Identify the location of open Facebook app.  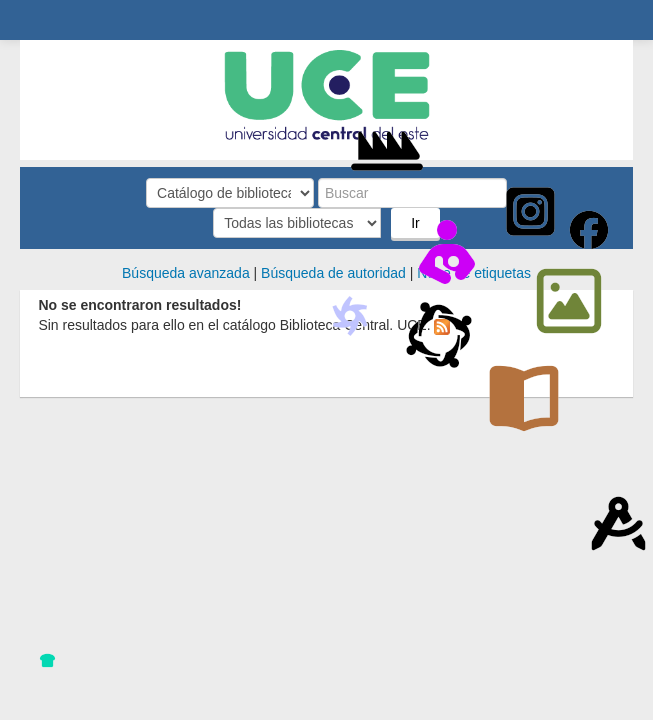
(589, 230).